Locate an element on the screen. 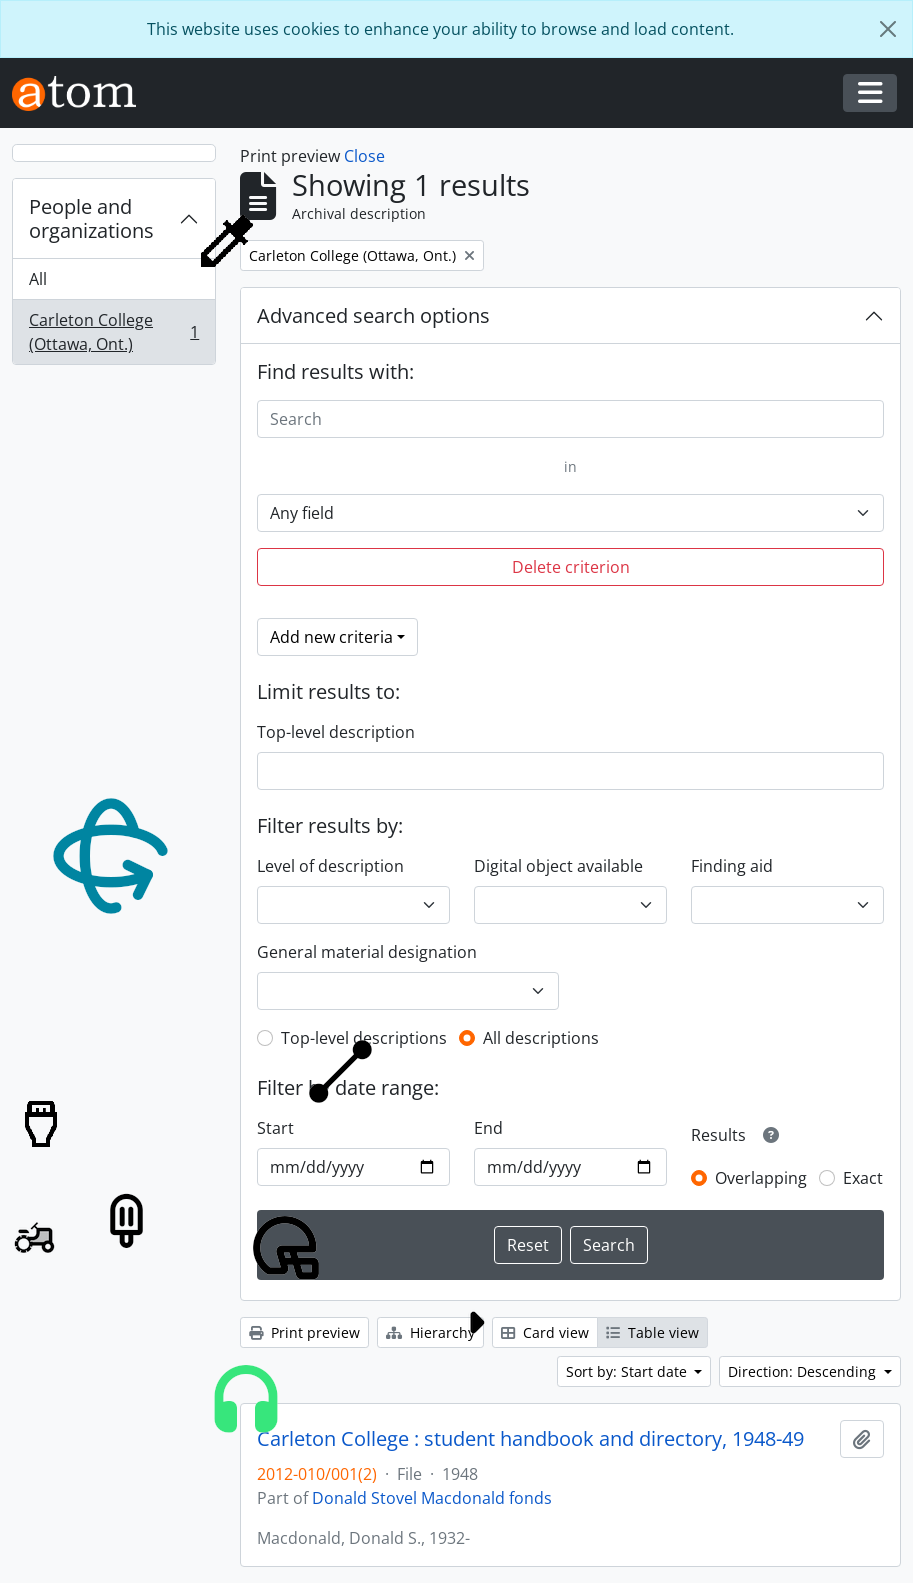 This screenshot has height=1583, width=913. indicates frozen treats or ice cream category is located at coordinates (126, 1220).